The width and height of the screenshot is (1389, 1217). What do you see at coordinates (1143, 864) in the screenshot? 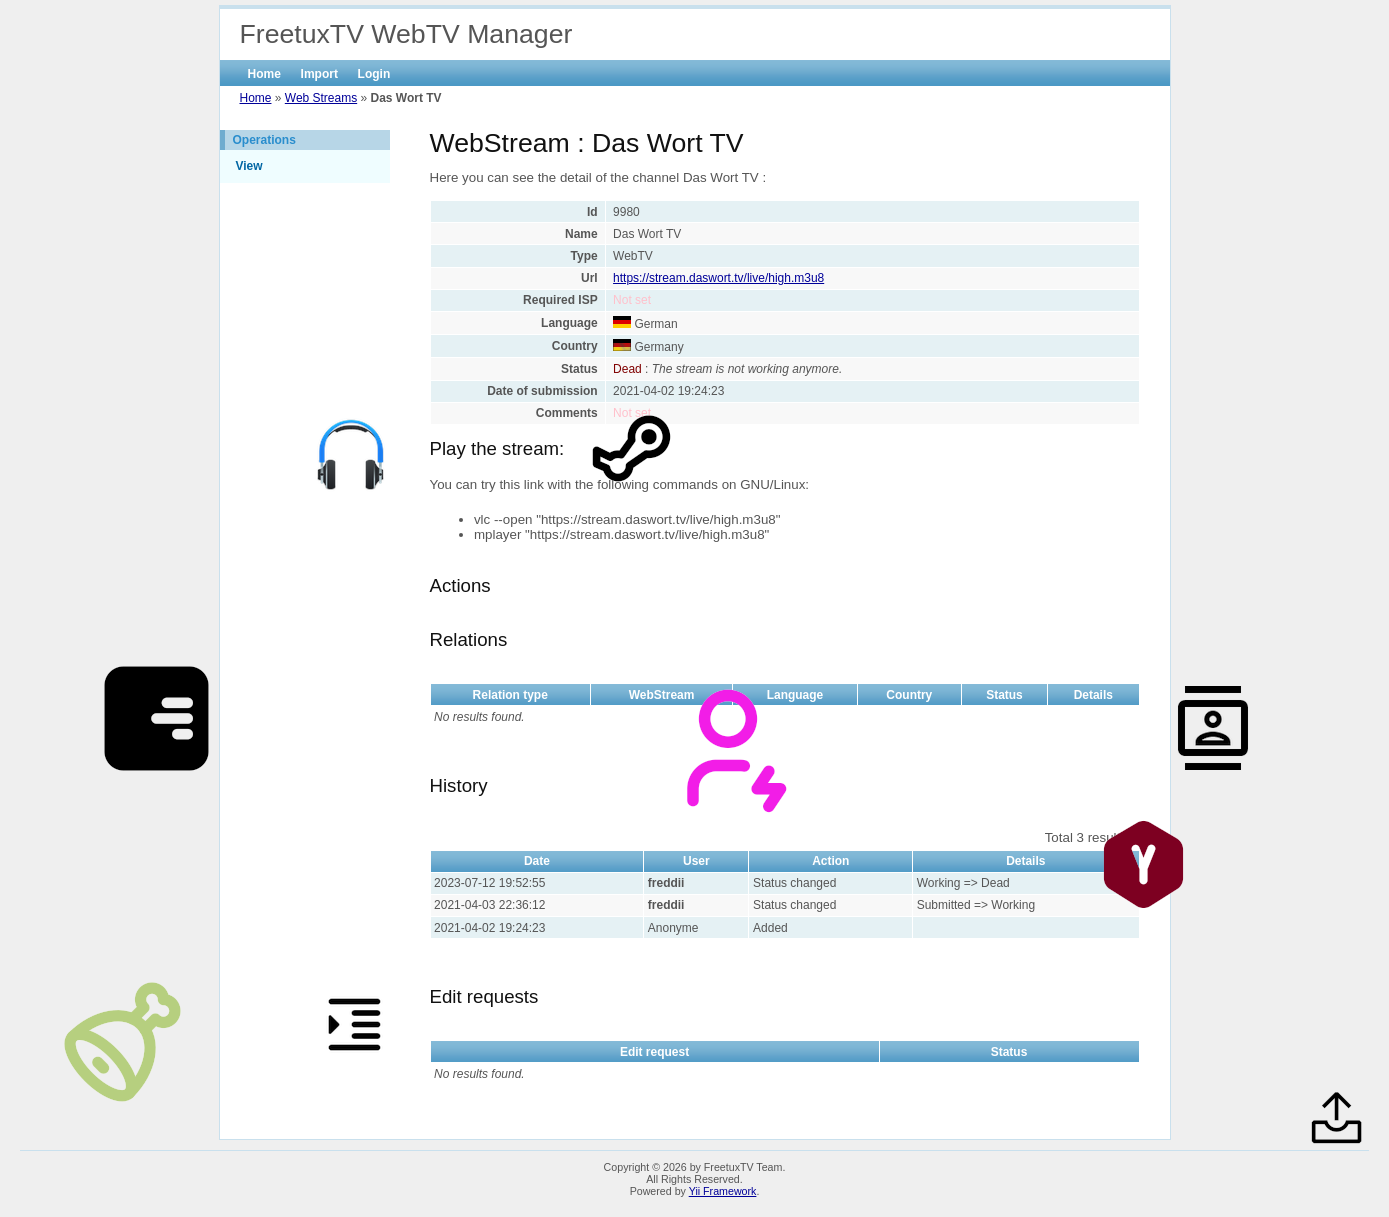
I see `indicates a Y Combinator or YC-related feature` at bounding box center [1143, 864].